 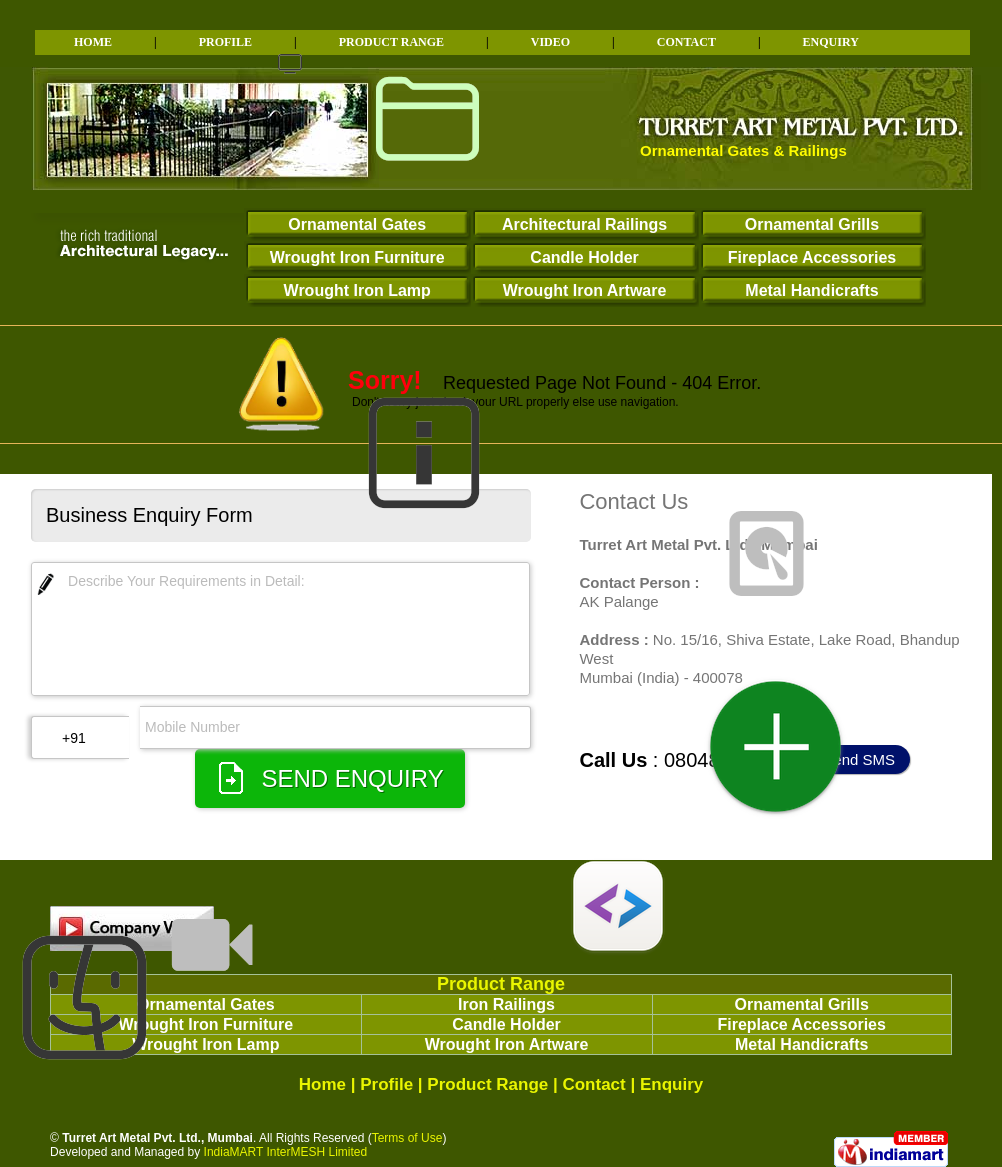 I want to click on access system hard drive, so click(x=766, y=553).